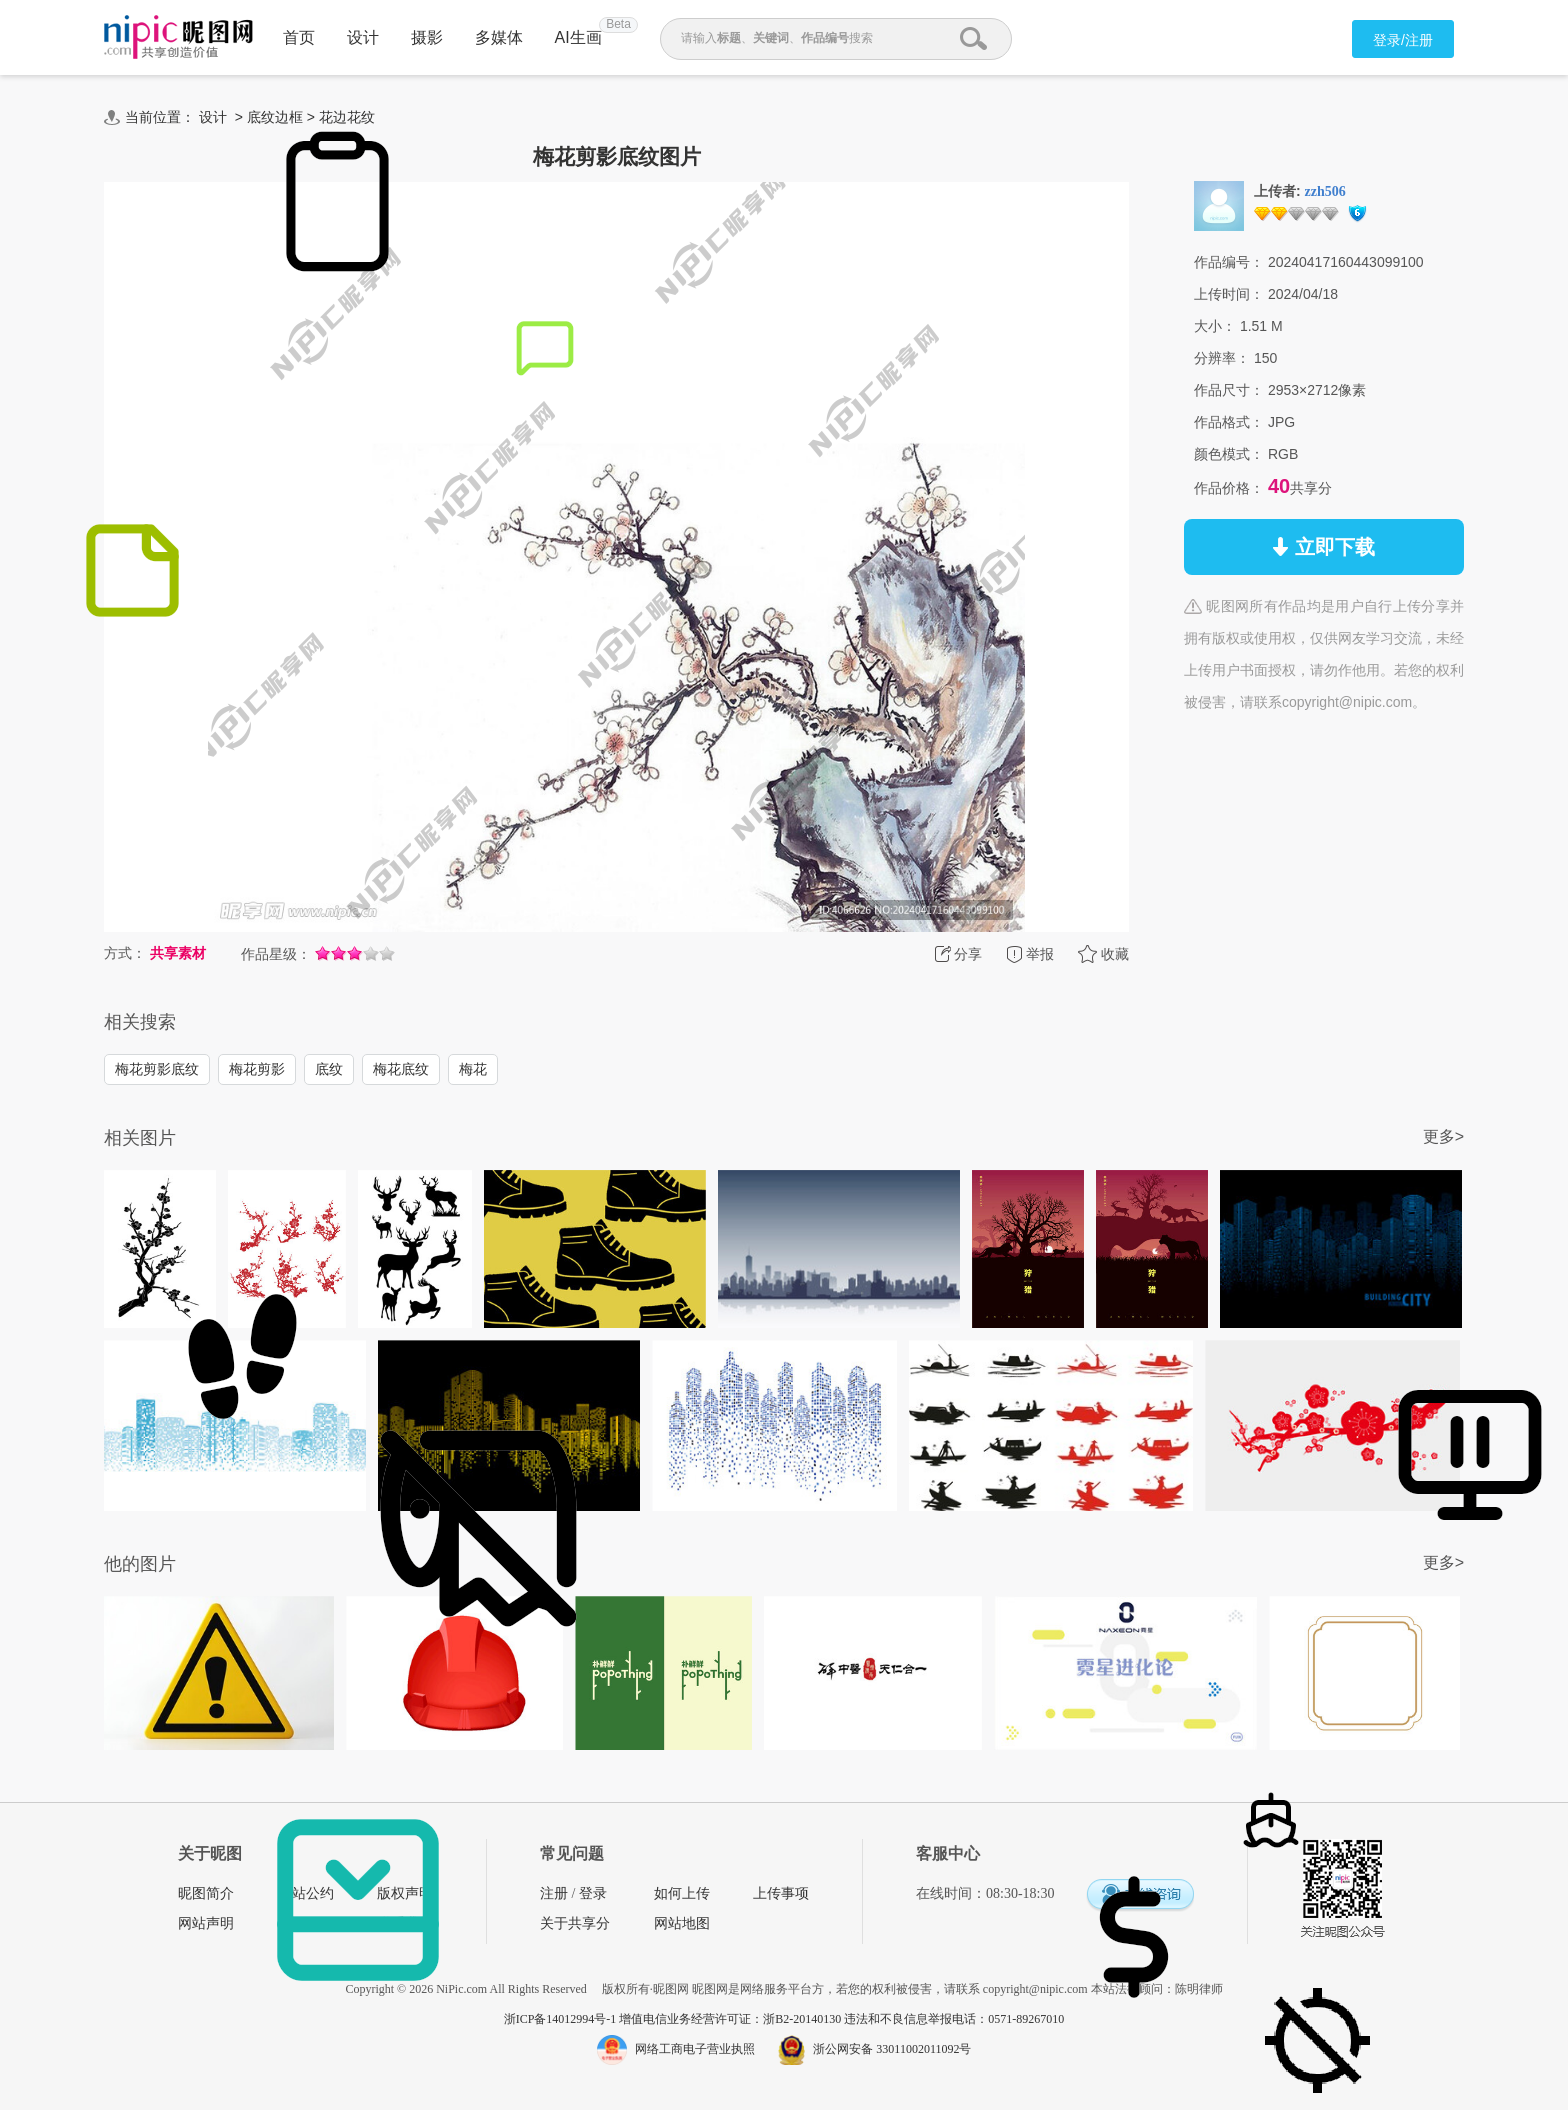 This screenshot has width=1568, height=2110. Describe the element at coordinates (1134, 1937) in the screenshot. I see `view pricing or payment options` at that location.